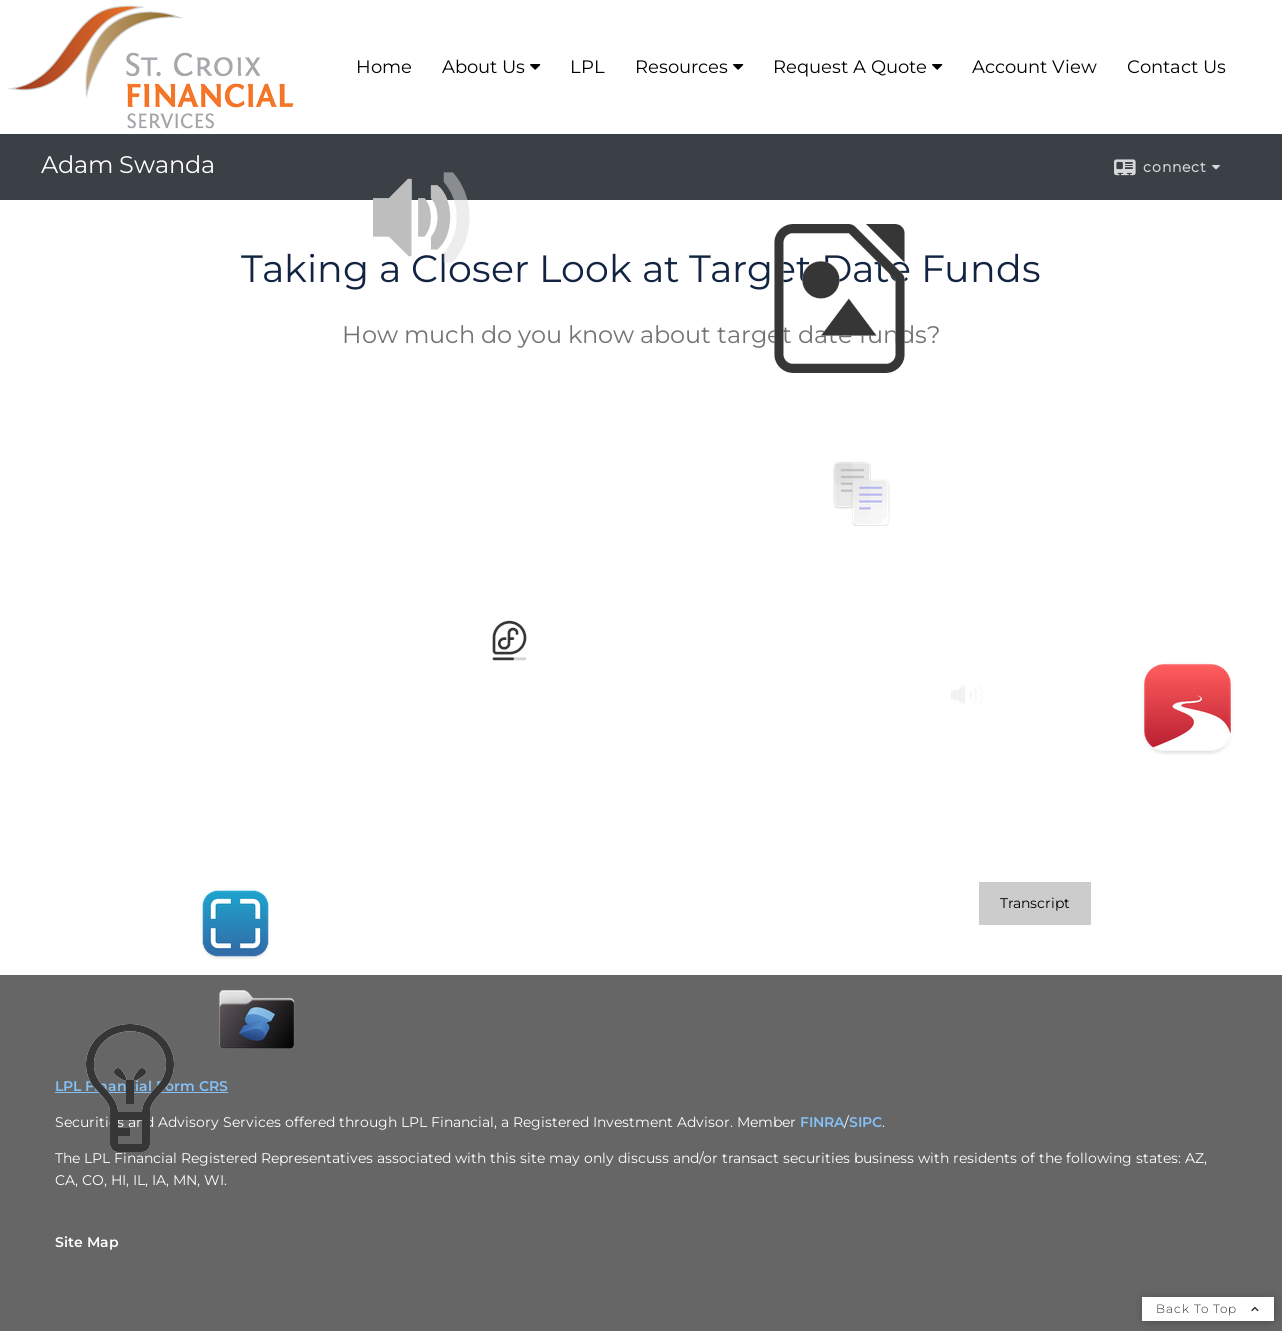 The width and height of the screenshot is (1282, 1331). What do you see at coordinates (424, 217) in the screenshot?
I see `indicates medium volume level` at bounding box center [424, 217].